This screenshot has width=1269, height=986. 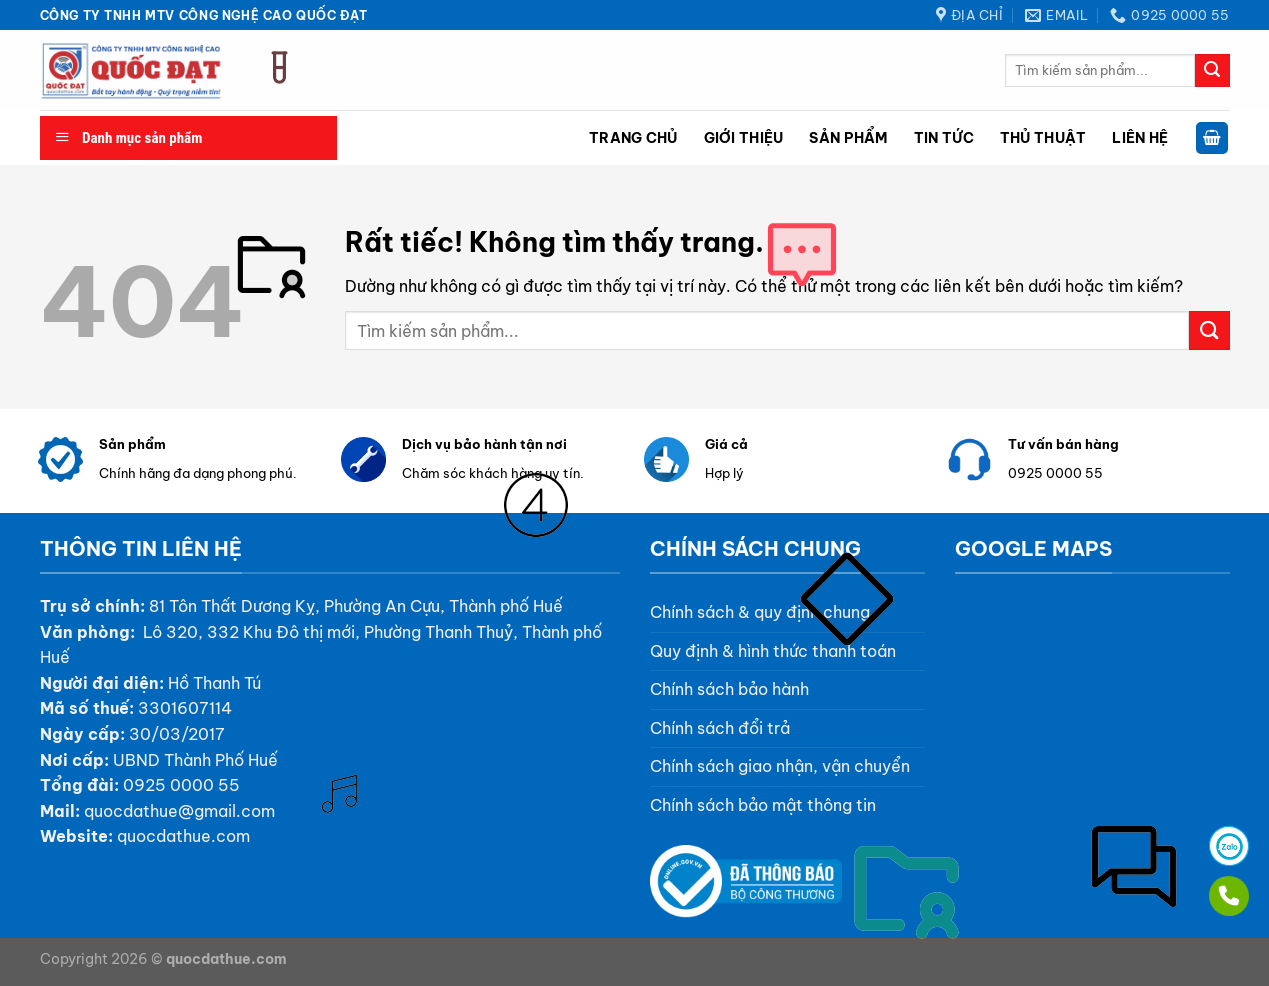 I want to click on access user files or personal folder, so click(x=906, y=886).